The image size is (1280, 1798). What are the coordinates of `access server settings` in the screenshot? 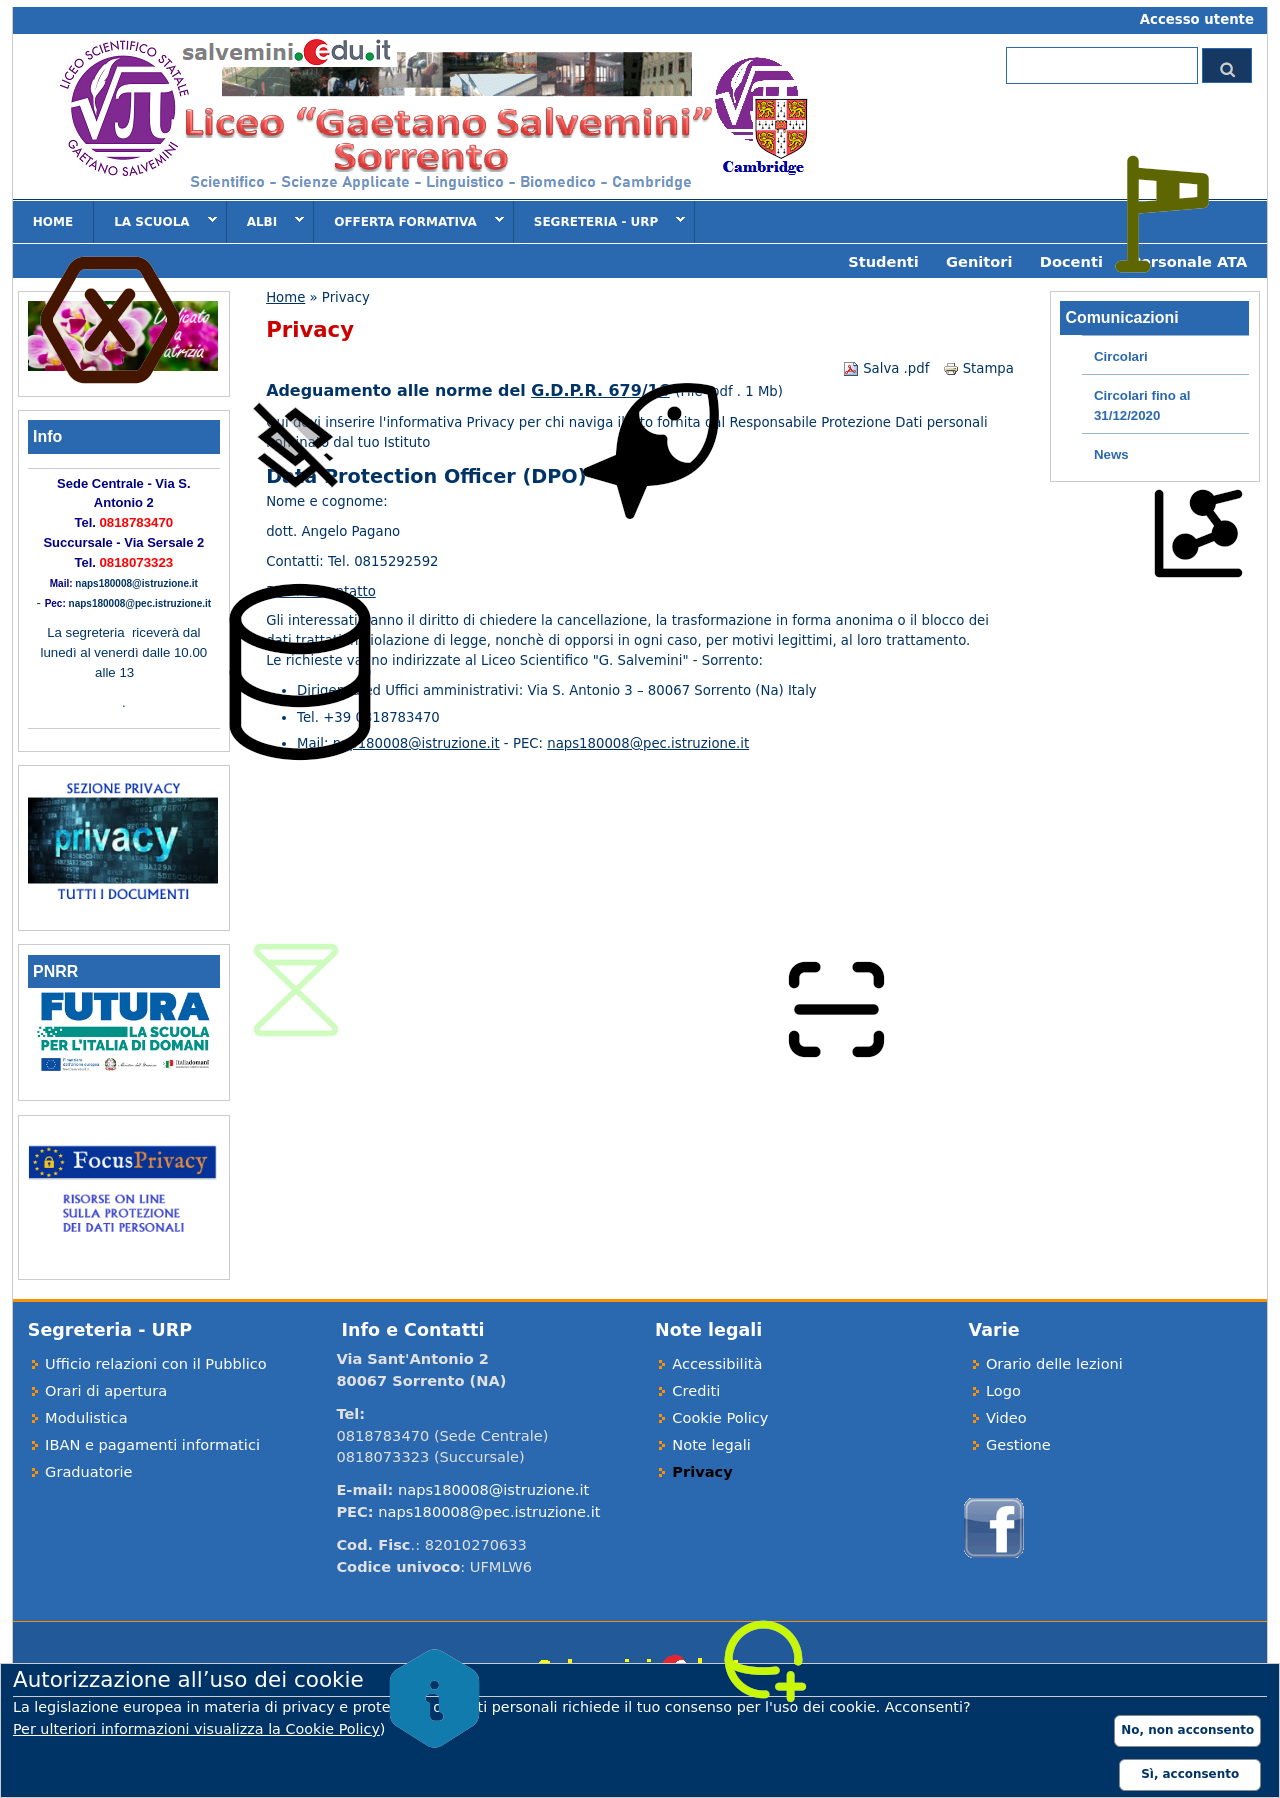 It's located at (300, 672).